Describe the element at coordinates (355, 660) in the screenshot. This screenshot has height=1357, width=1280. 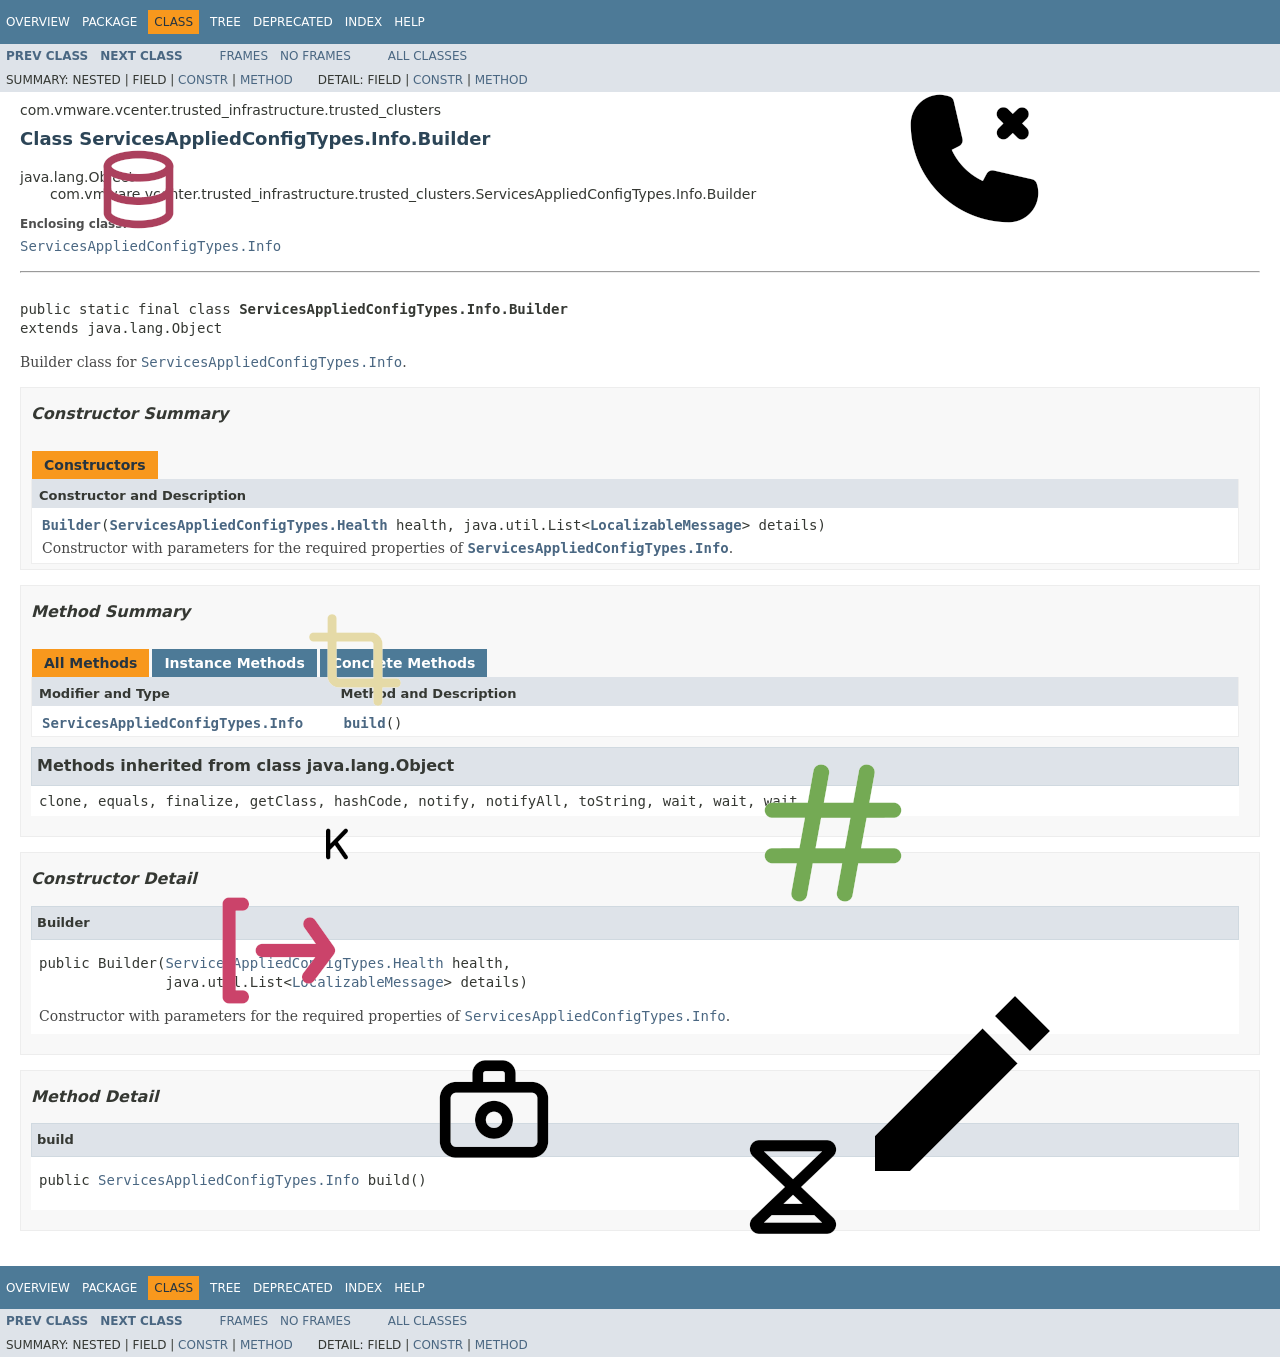
I see `crop an image or photo` at that location.